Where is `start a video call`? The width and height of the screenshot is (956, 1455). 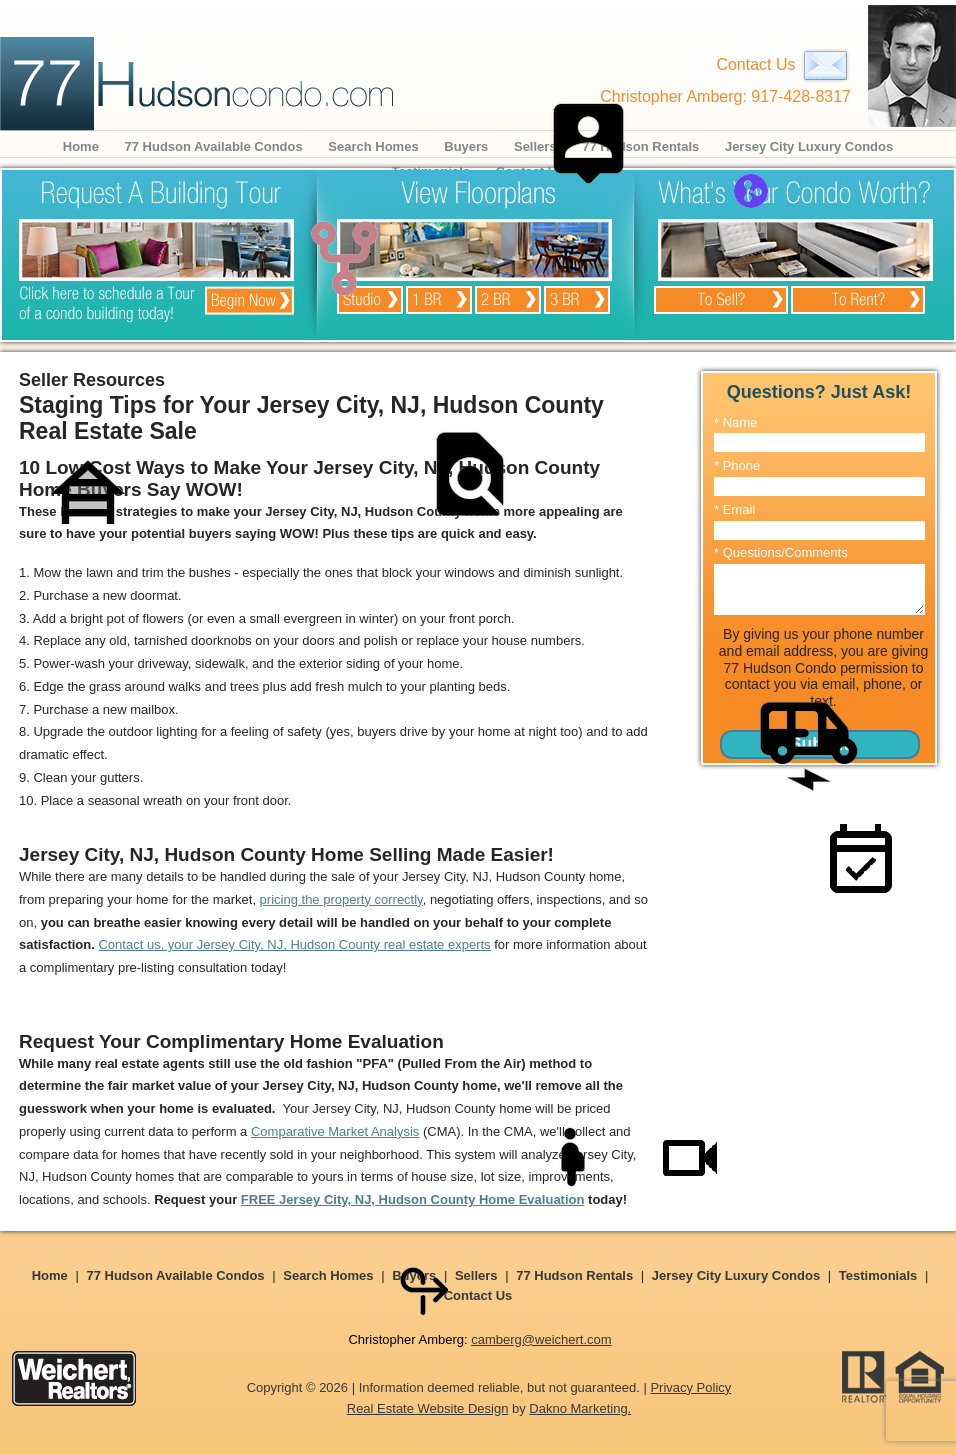
start a video call is located at coordinates (690, 1158).